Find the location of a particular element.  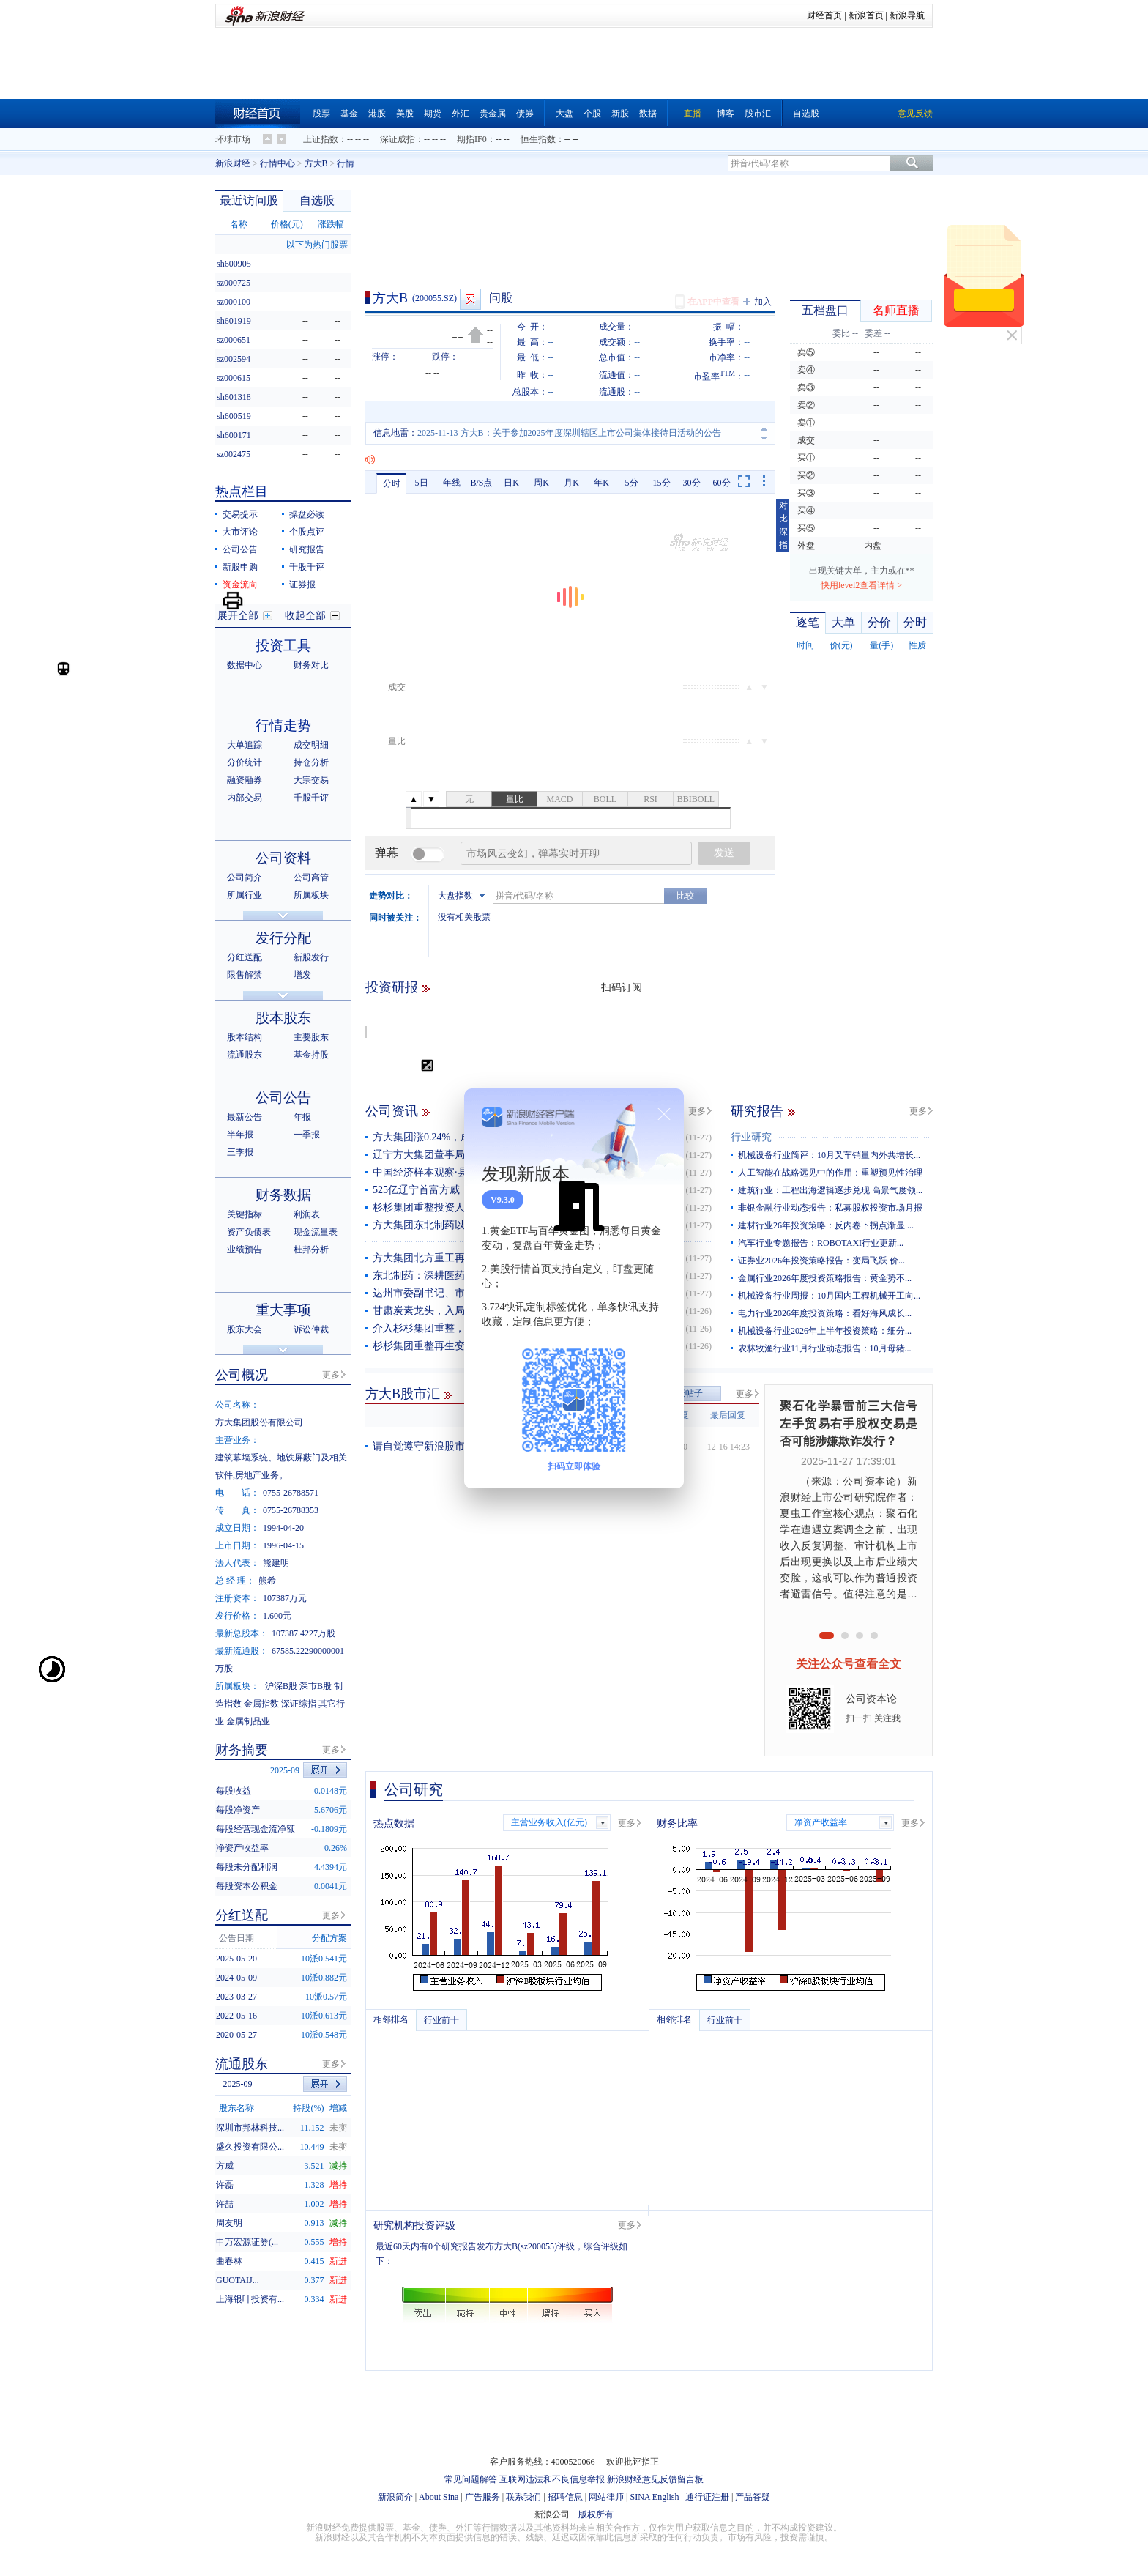

access timelapse camera mode is located at coordinates (52, 1669).